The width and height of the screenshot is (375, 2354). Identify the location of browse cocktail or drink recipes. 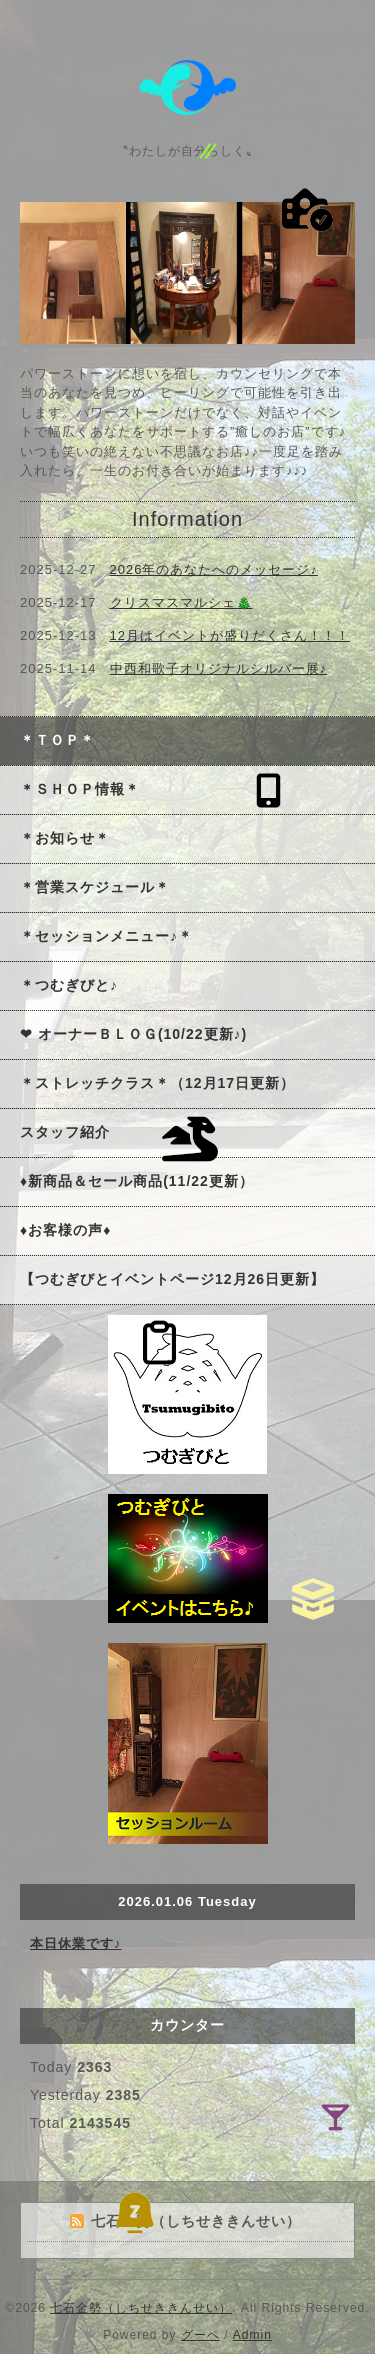
(335, 2116).